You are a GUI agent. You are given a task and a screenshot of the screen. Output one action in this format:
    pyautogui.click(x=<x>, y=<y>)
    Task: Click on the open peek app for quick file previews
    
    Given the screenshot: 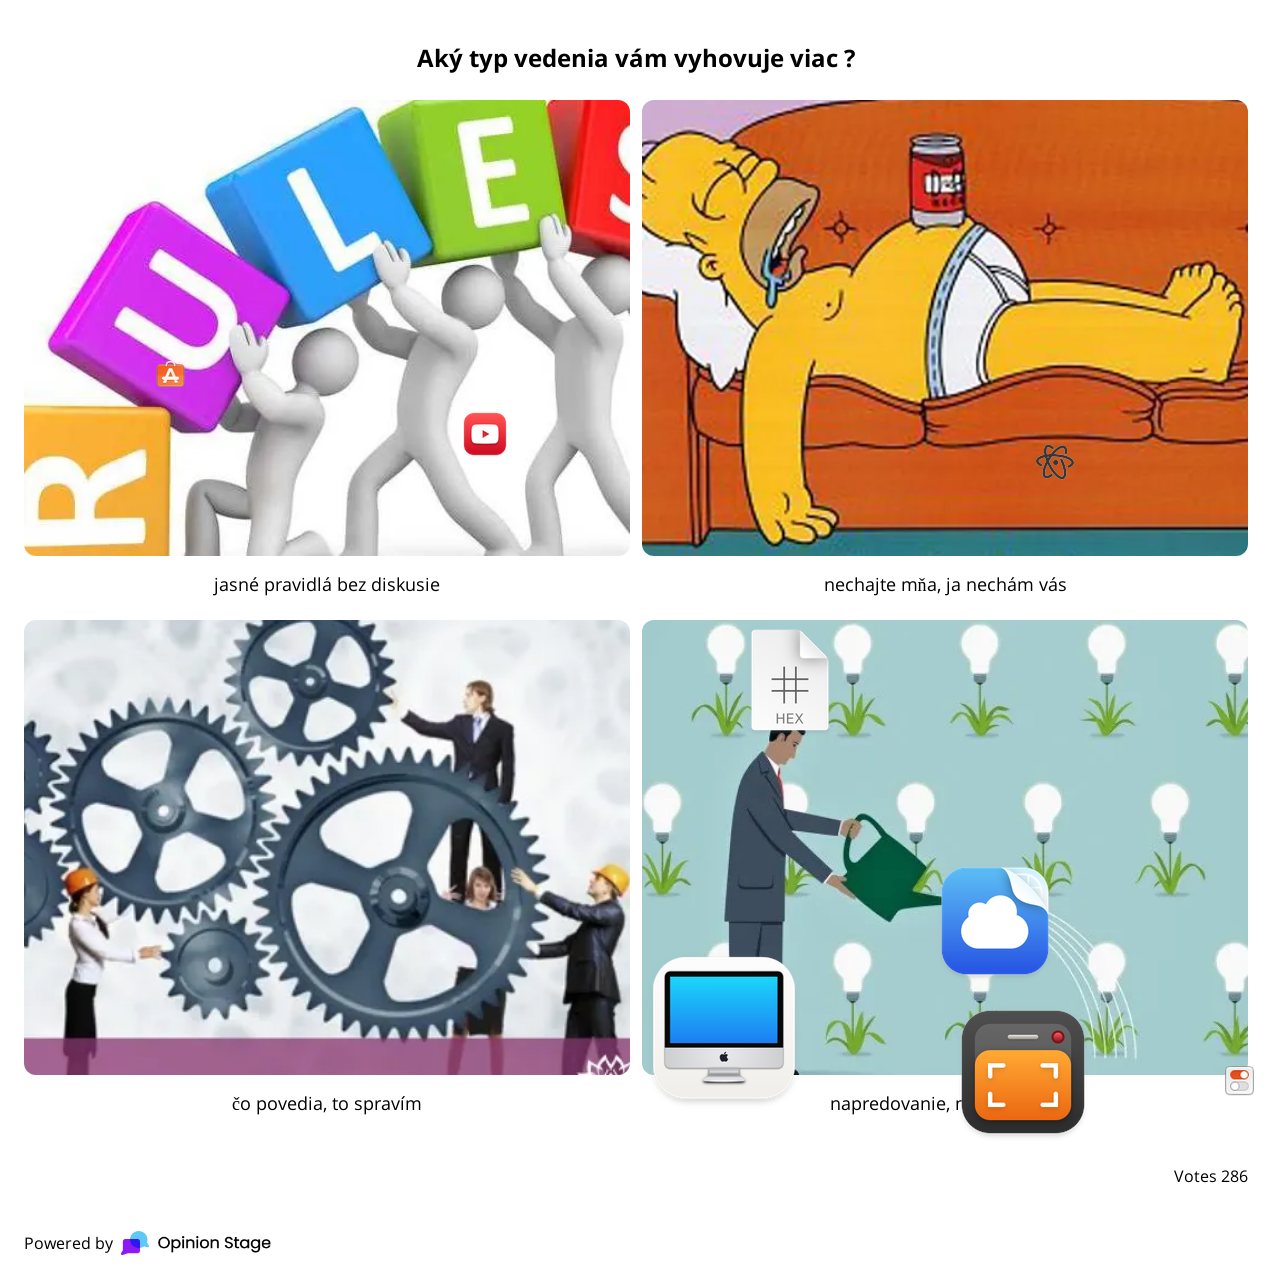 What is the action you would take?
    pyautogui.click(x=1023, y=1072)
    